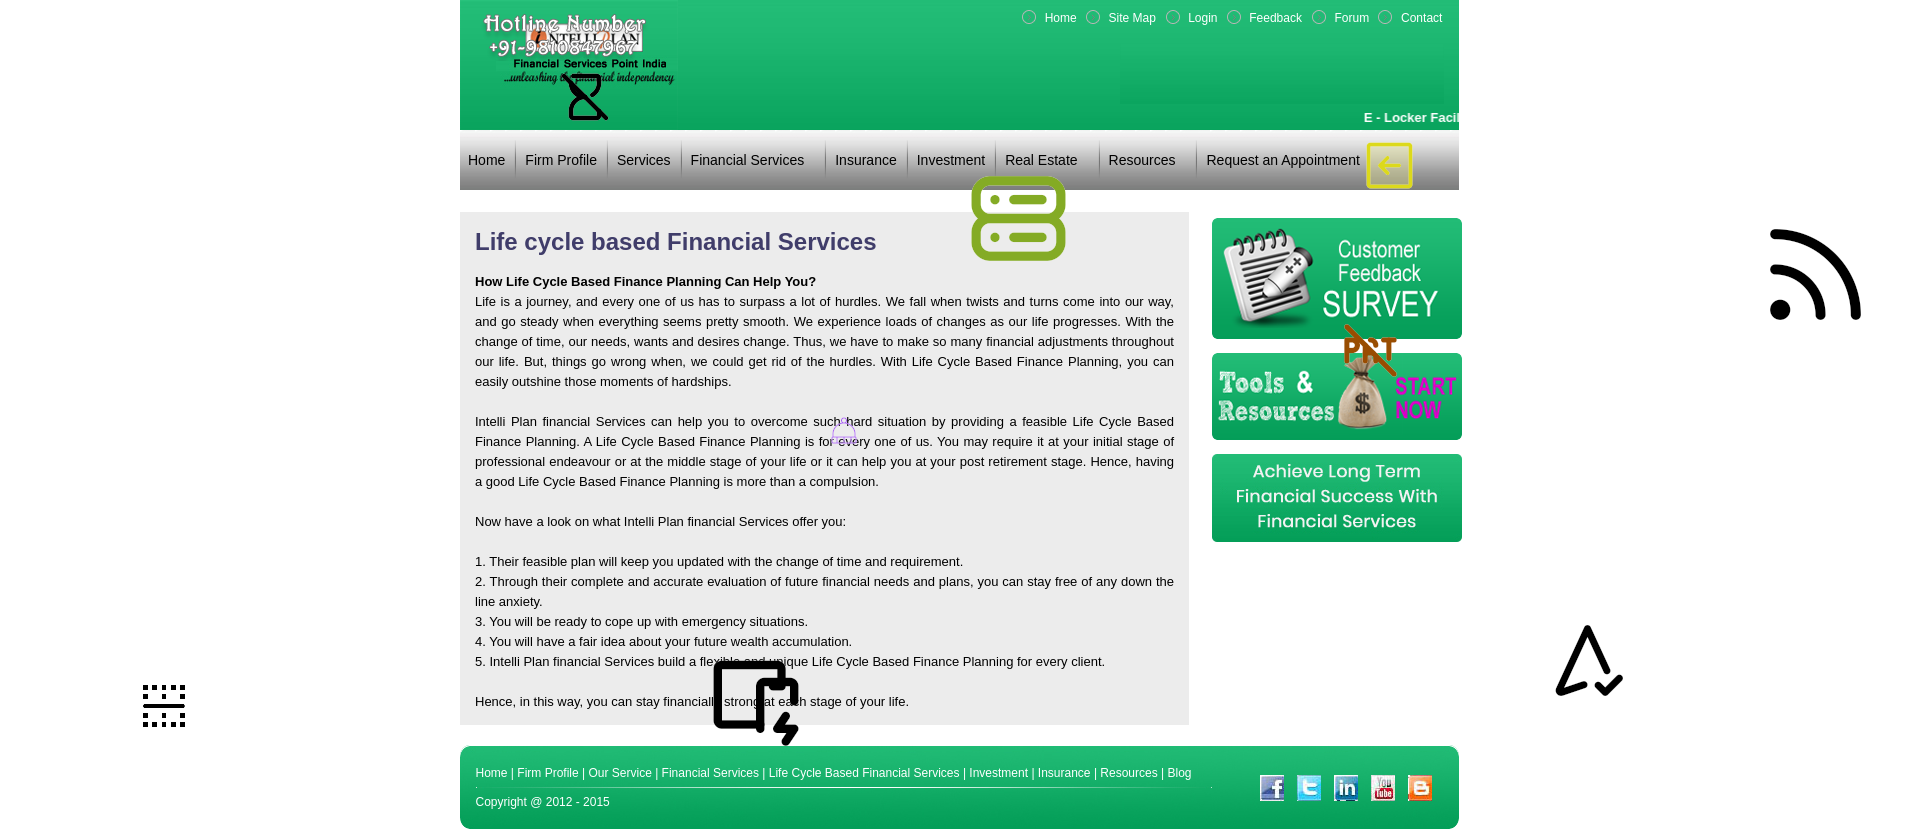 The image size is (1919, 840). What do you see at coordinates (756, 699) in the screenshot?
I see `device charging or power status` at bounding box center [756, 699].